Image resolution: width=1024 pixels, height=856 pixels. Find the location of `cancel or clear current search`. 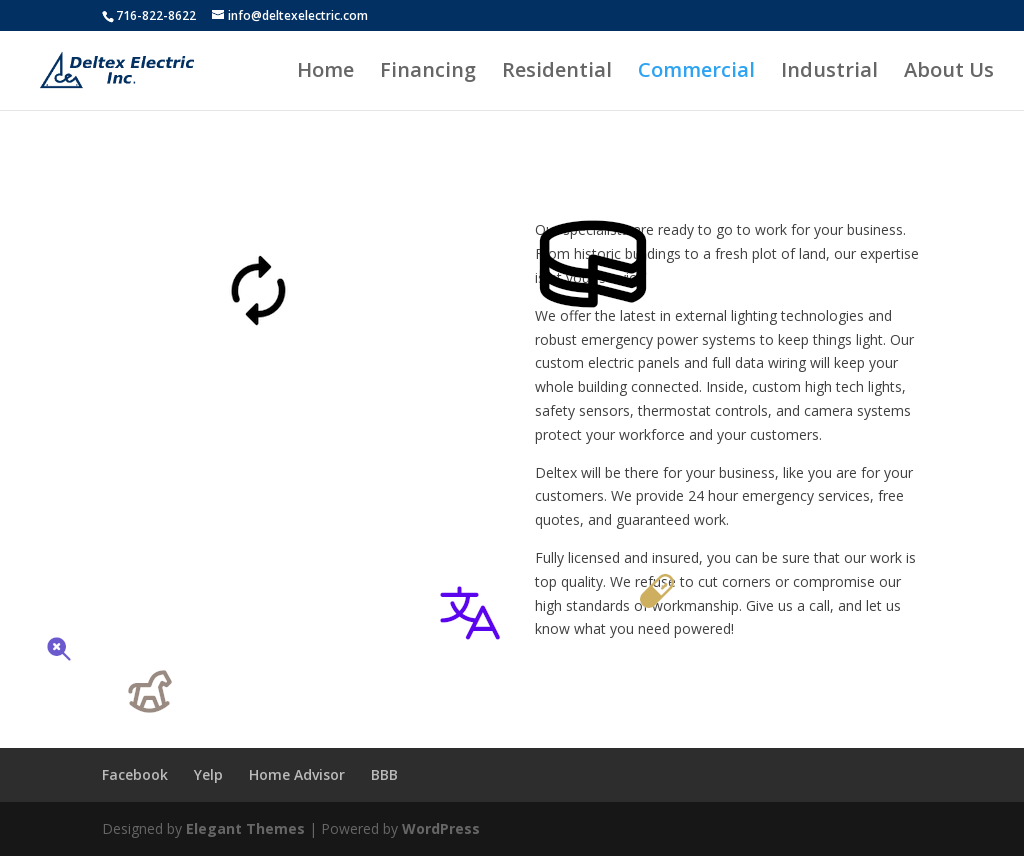

cancel or clear current search is located at coordinates (59, 649).